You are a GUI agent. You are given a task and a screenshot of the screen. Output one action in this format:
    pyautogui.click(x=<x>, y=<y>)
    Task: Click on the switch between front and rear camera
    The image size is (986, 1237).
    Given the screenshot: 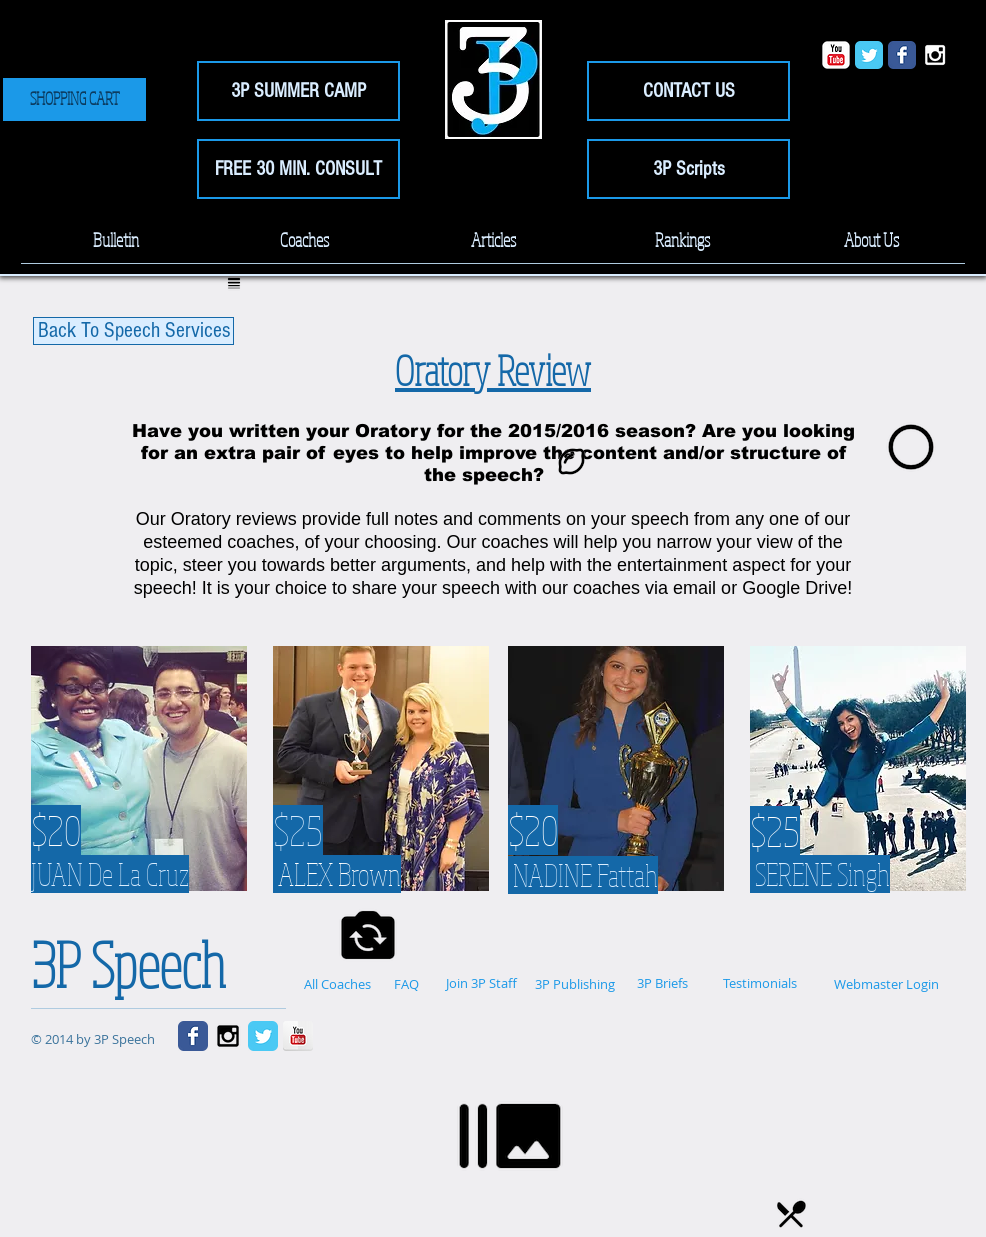 What is the action you would take?
    pyautogui.click(x=368, y=935)
    